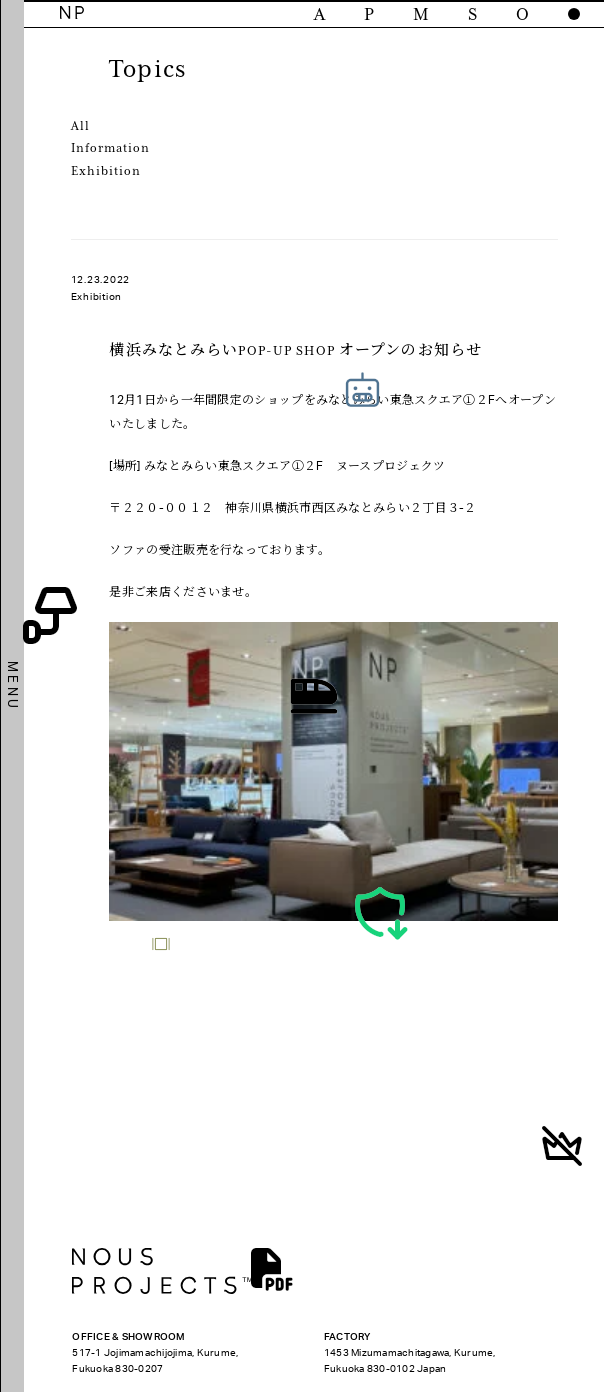  What do you see at coordinates (314, 695) in the screenshot?
I see `view train schedules or rail services` at bounding box center [314, 695].